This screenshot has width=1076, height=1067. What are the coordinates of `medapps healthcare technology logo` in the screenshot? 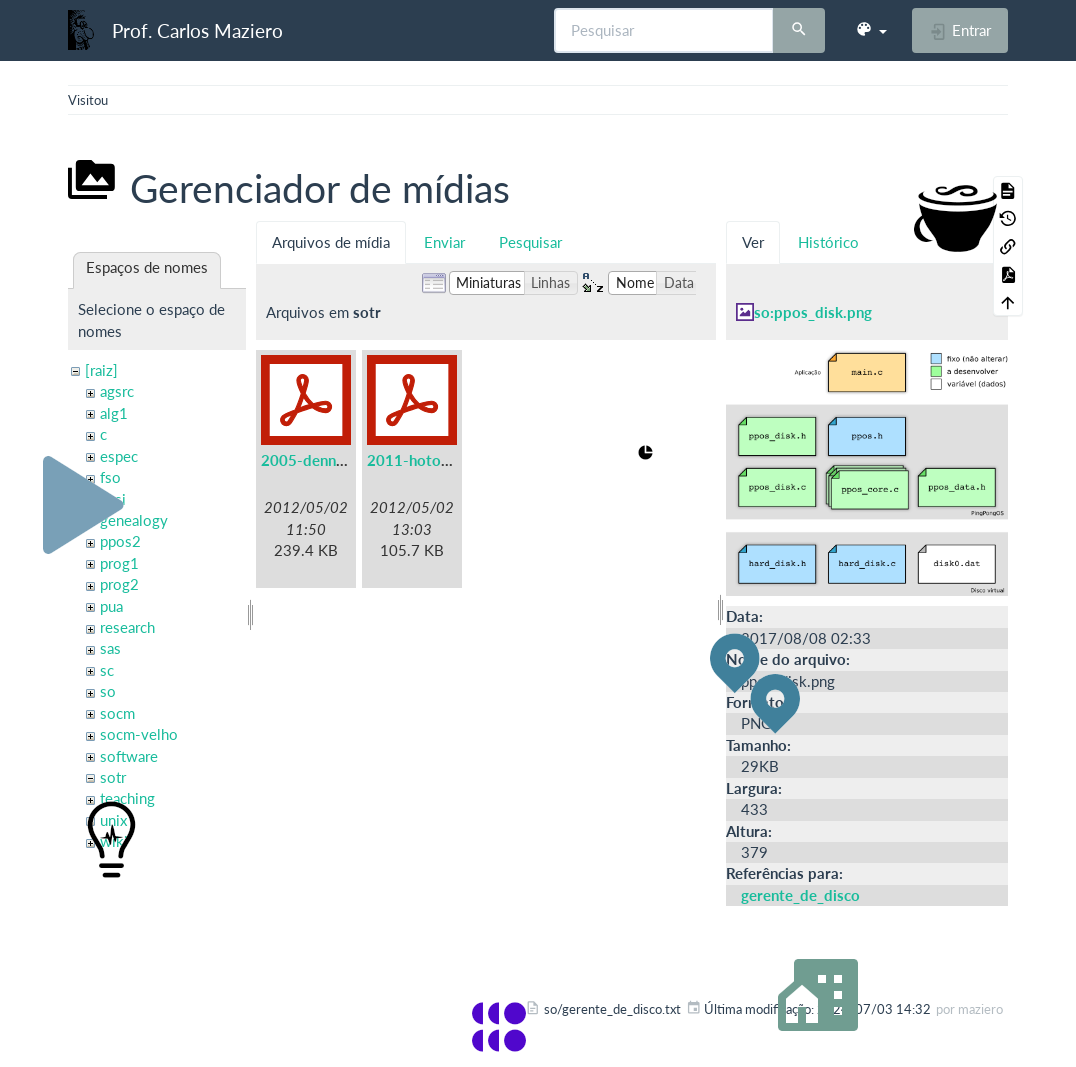 It's located at (111, 839).